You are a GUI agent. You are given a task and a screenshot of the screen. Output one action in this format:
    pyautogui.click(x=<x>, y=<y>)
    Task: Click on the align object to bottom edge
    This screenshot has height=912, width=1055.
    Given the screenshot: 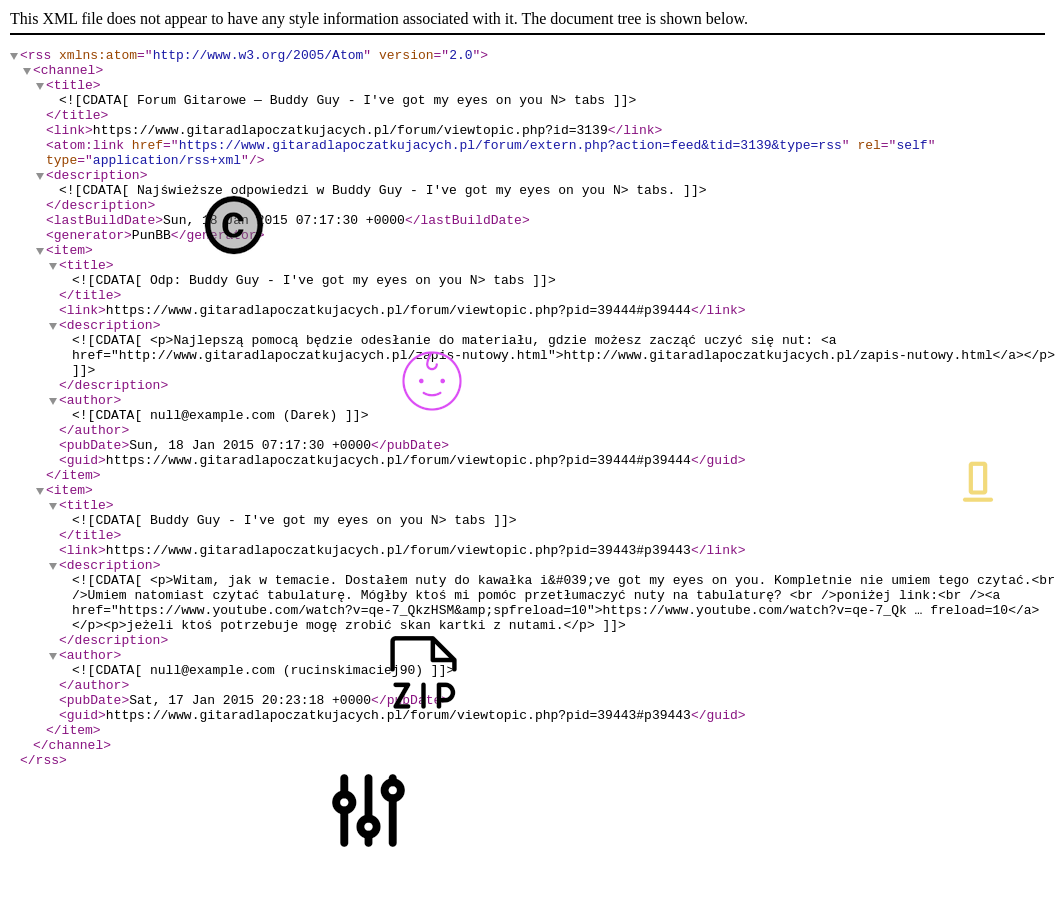 What is the action you would take?
    pyautogui.click(x=978, y=481)
    